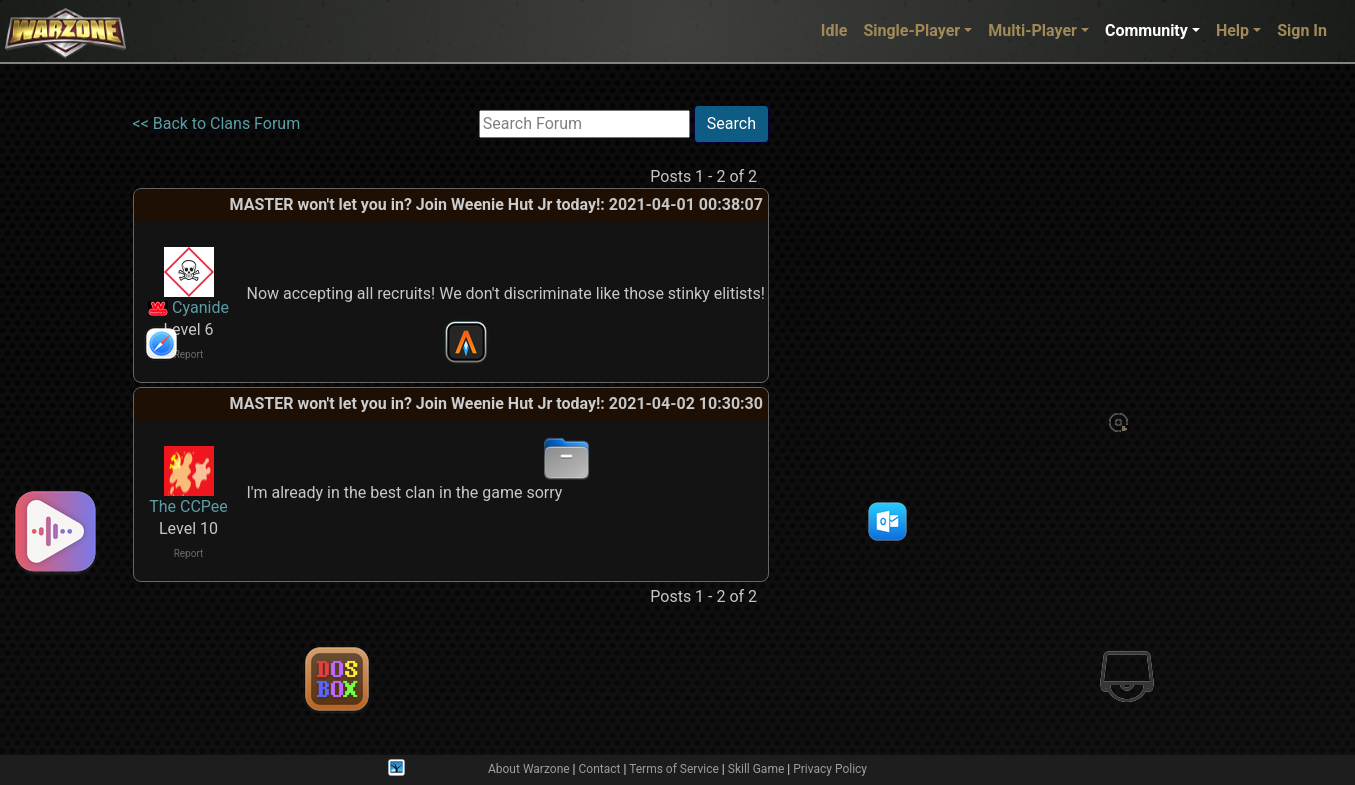  I want to click on open Safari web browser, so click(161, 343).